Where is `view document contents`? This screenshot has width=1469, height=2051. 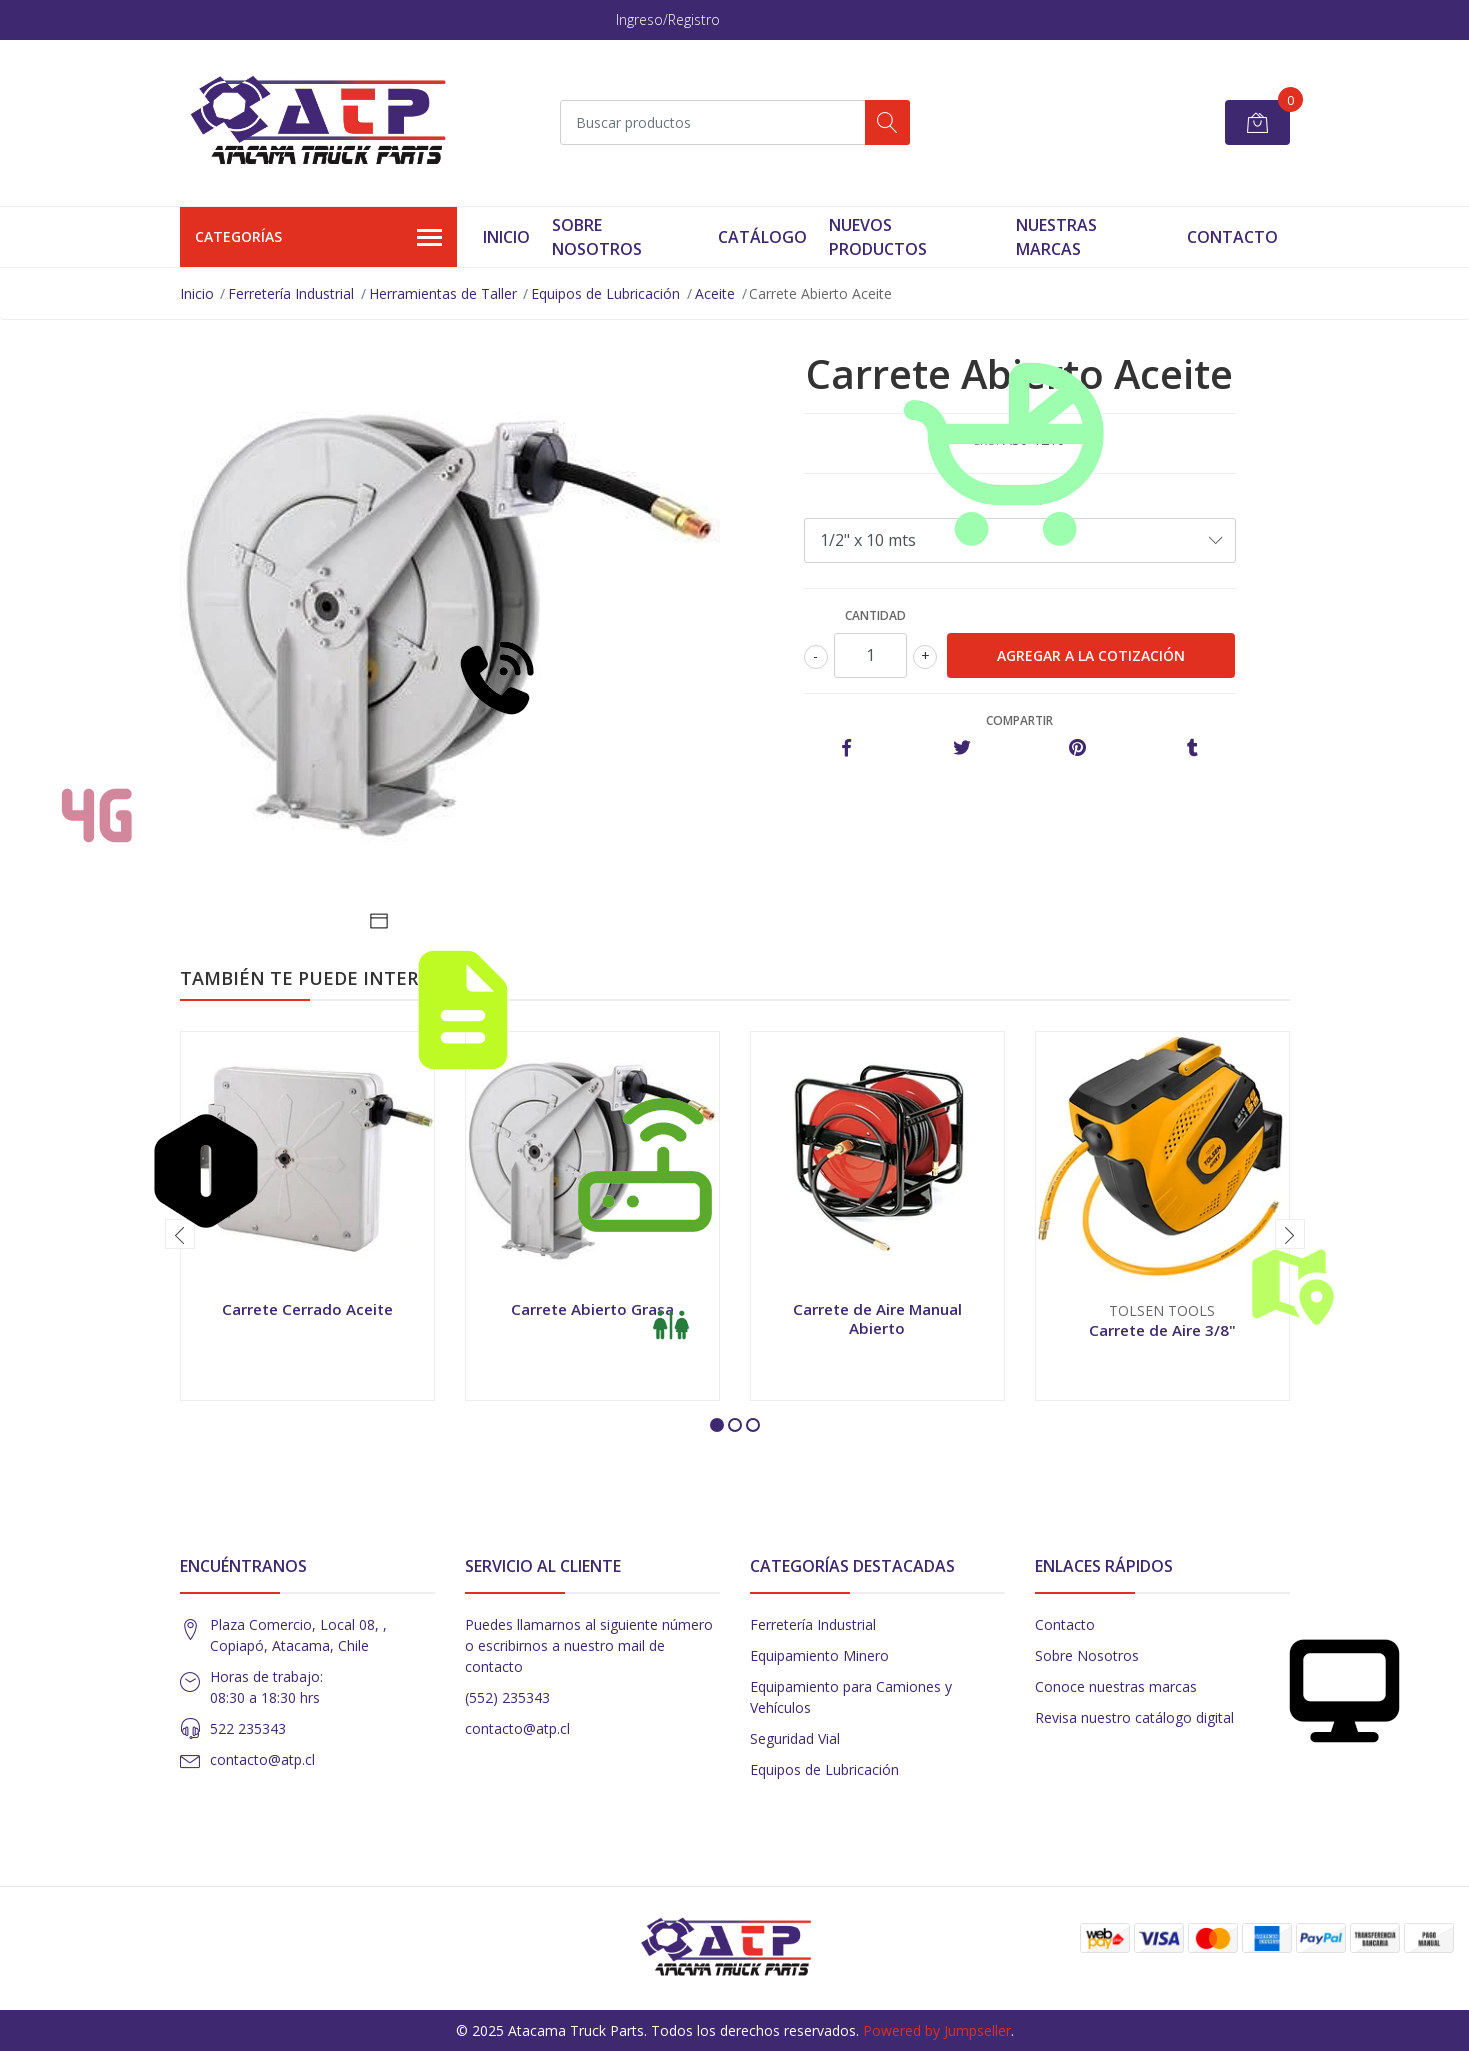
view document contents is located at coordinates (463, 1010).